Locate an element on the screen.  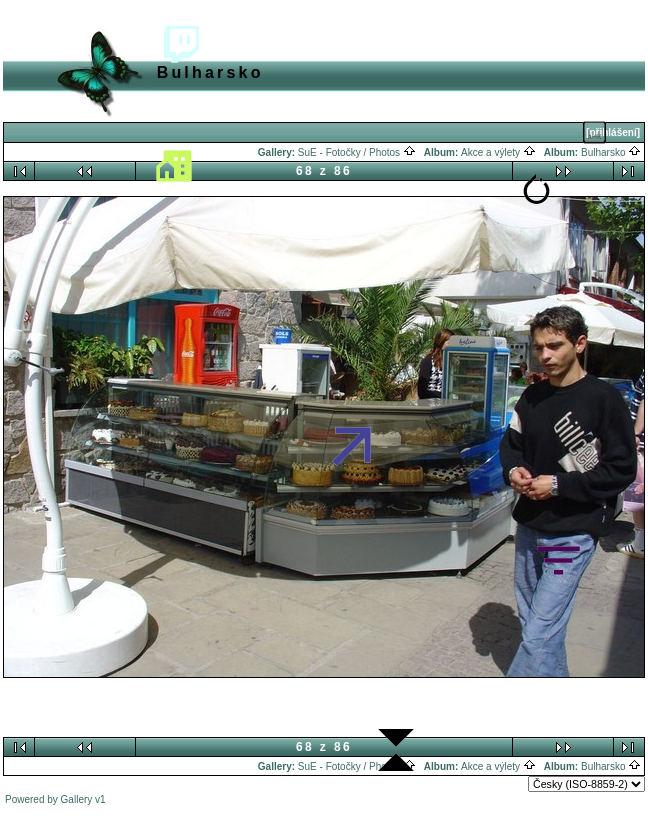
PyTorch machine learning framework logo is located at coordinates (536, 188).